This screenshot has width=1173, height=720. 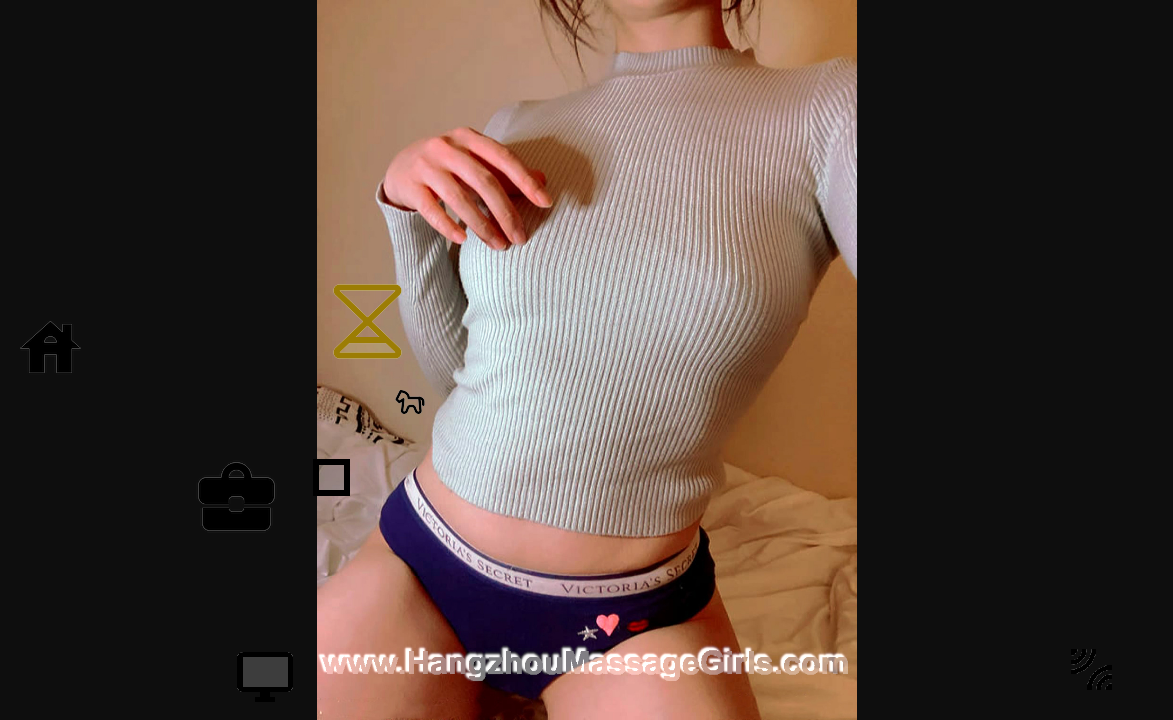 What do you see at coordinates (410, 402) in the screenshot?
I see `access equestrian or horseback riding features` at bounding box center [410, 402].